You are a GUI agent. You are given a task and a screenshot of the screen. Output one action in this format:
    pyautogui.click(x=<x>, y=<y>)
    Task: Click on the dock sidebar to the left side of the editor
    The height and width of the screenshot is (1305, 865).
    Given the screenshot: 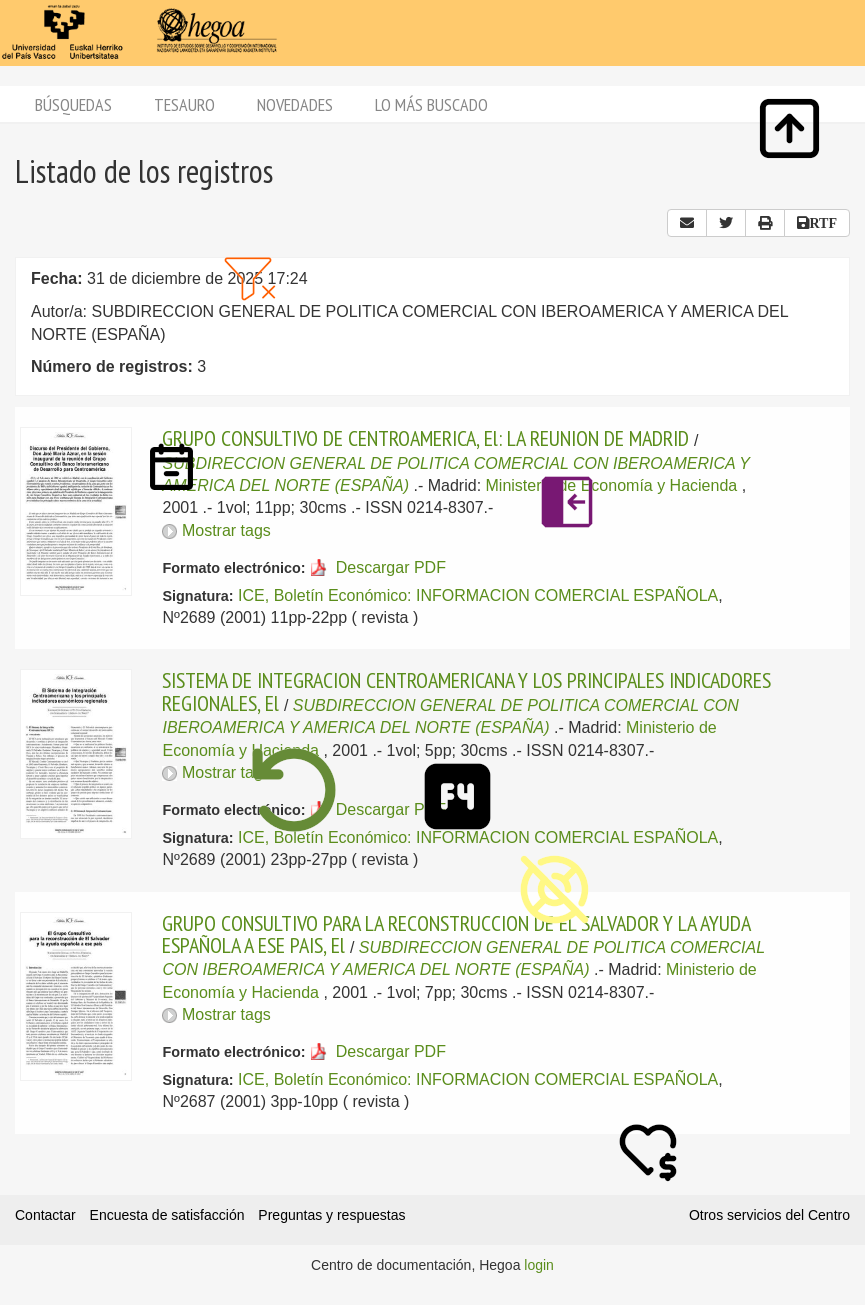 What is the action you would take?
    pyautogui.click(x=567, y=502)
    